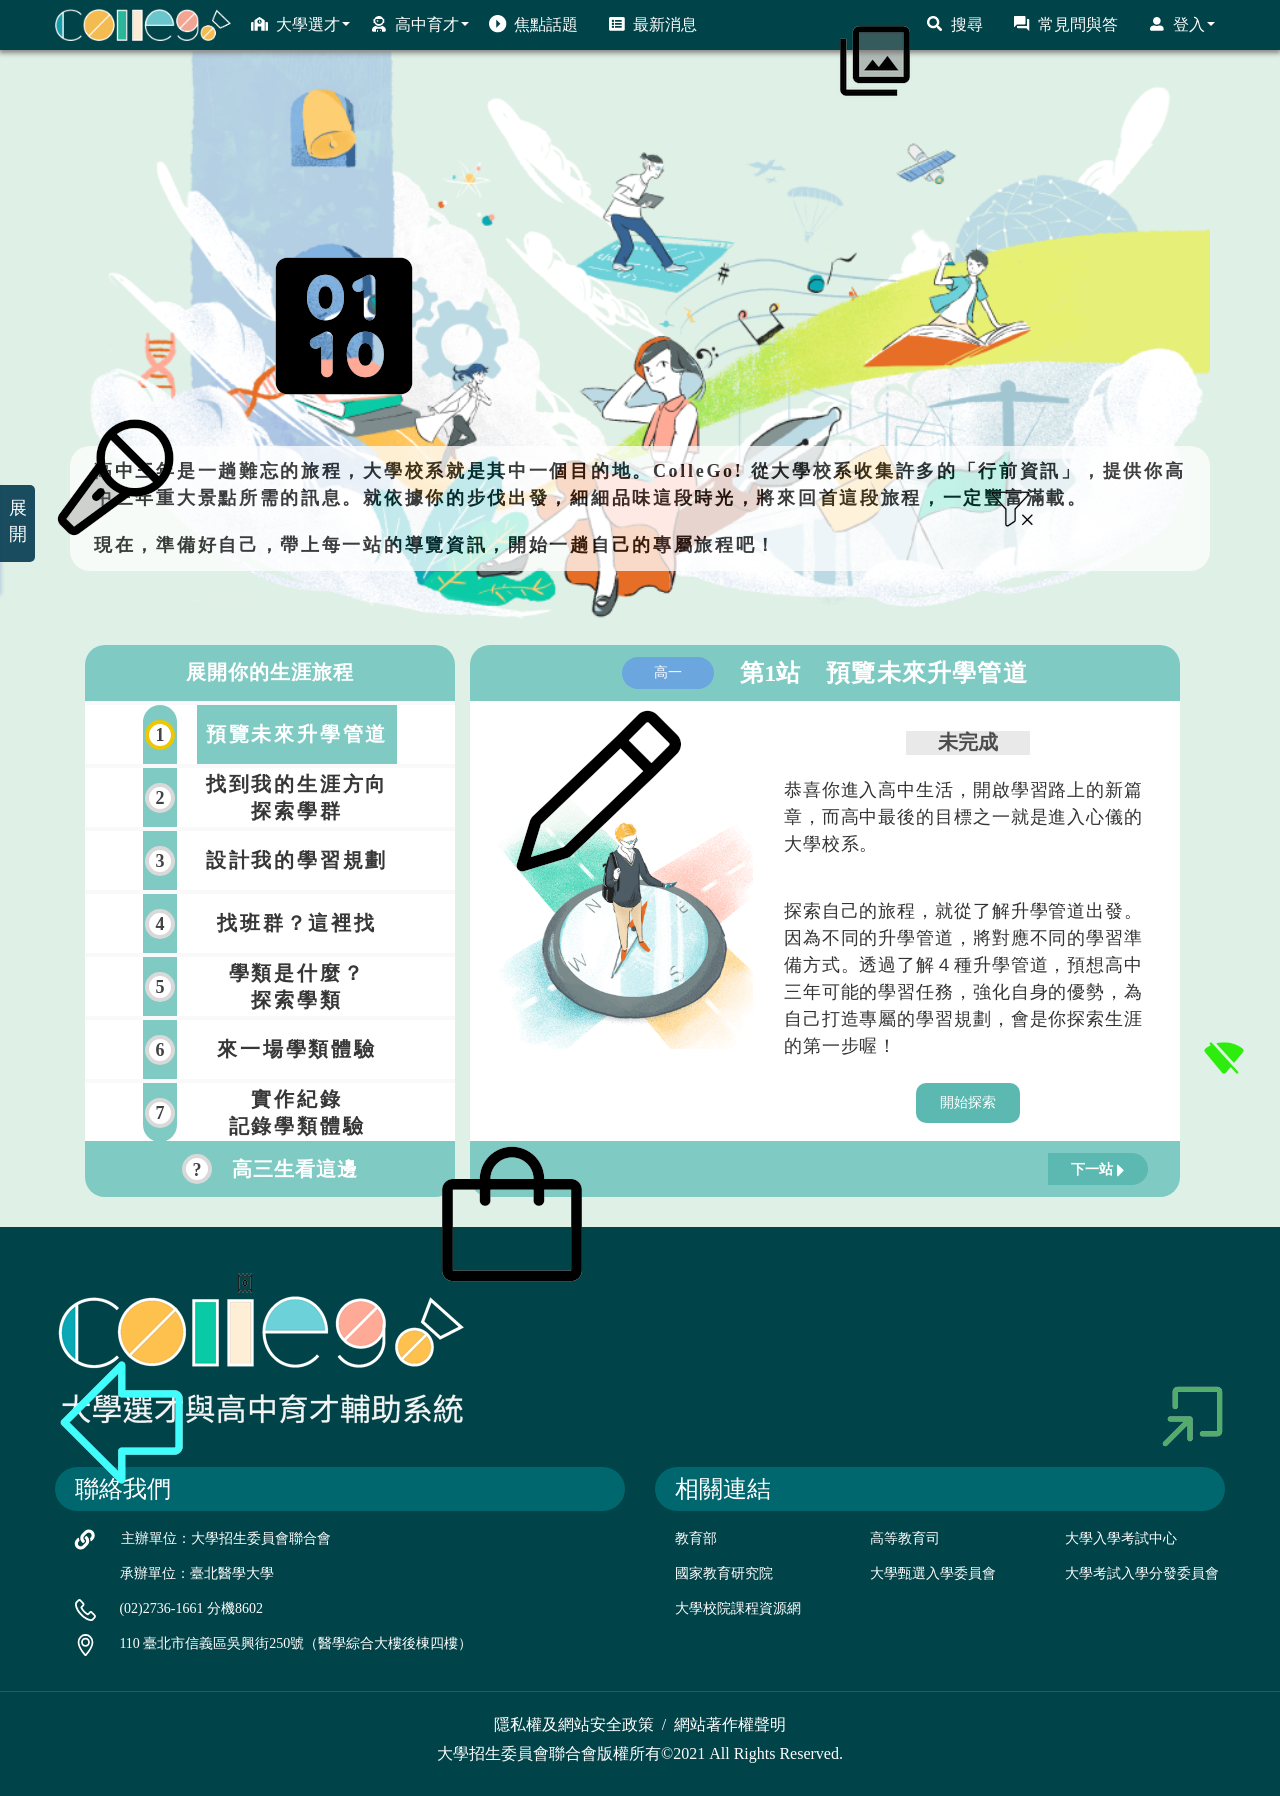 The image size is (1280, 1796). Describe the element at coordinates (1192, 1416) in the screenshot. I see `open content in a new window` at that location.